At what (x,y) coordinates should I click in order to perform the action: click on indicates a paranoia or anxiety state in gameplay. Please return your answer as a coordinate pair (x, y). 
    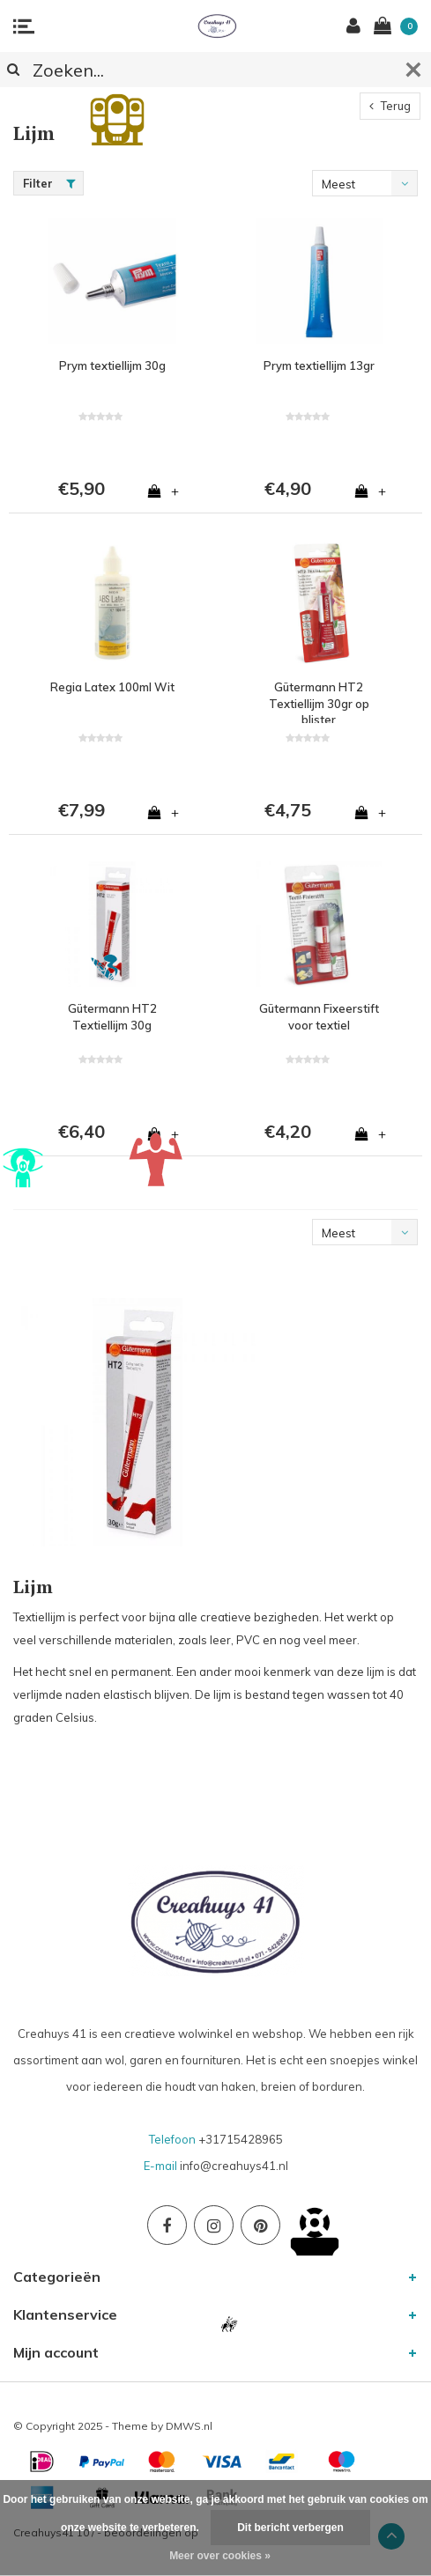
    Looking at the image, I should click on (23, 1168).